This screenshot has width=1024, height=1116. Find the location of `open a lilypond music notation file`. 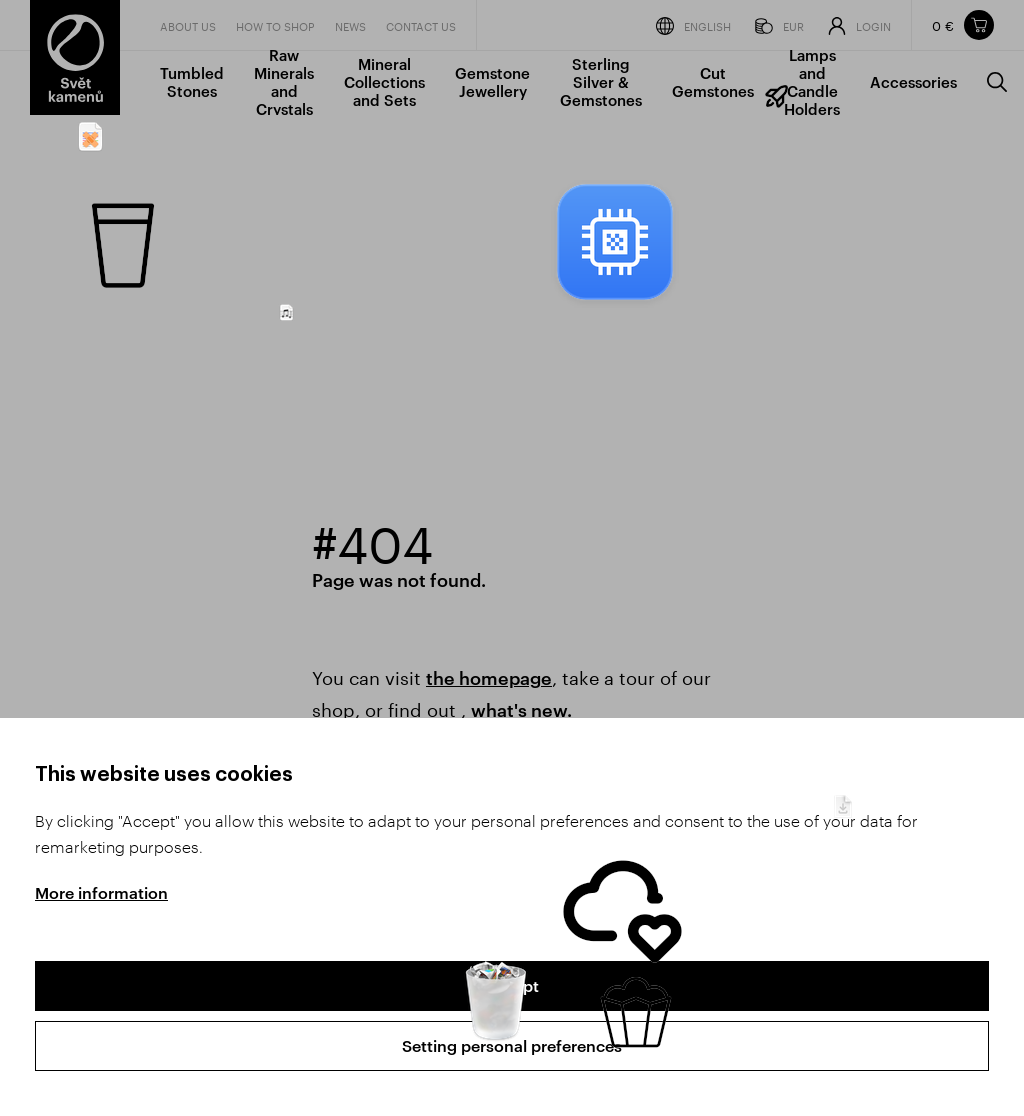

open a lilypond music notation file is located at coordinates (286, 312).